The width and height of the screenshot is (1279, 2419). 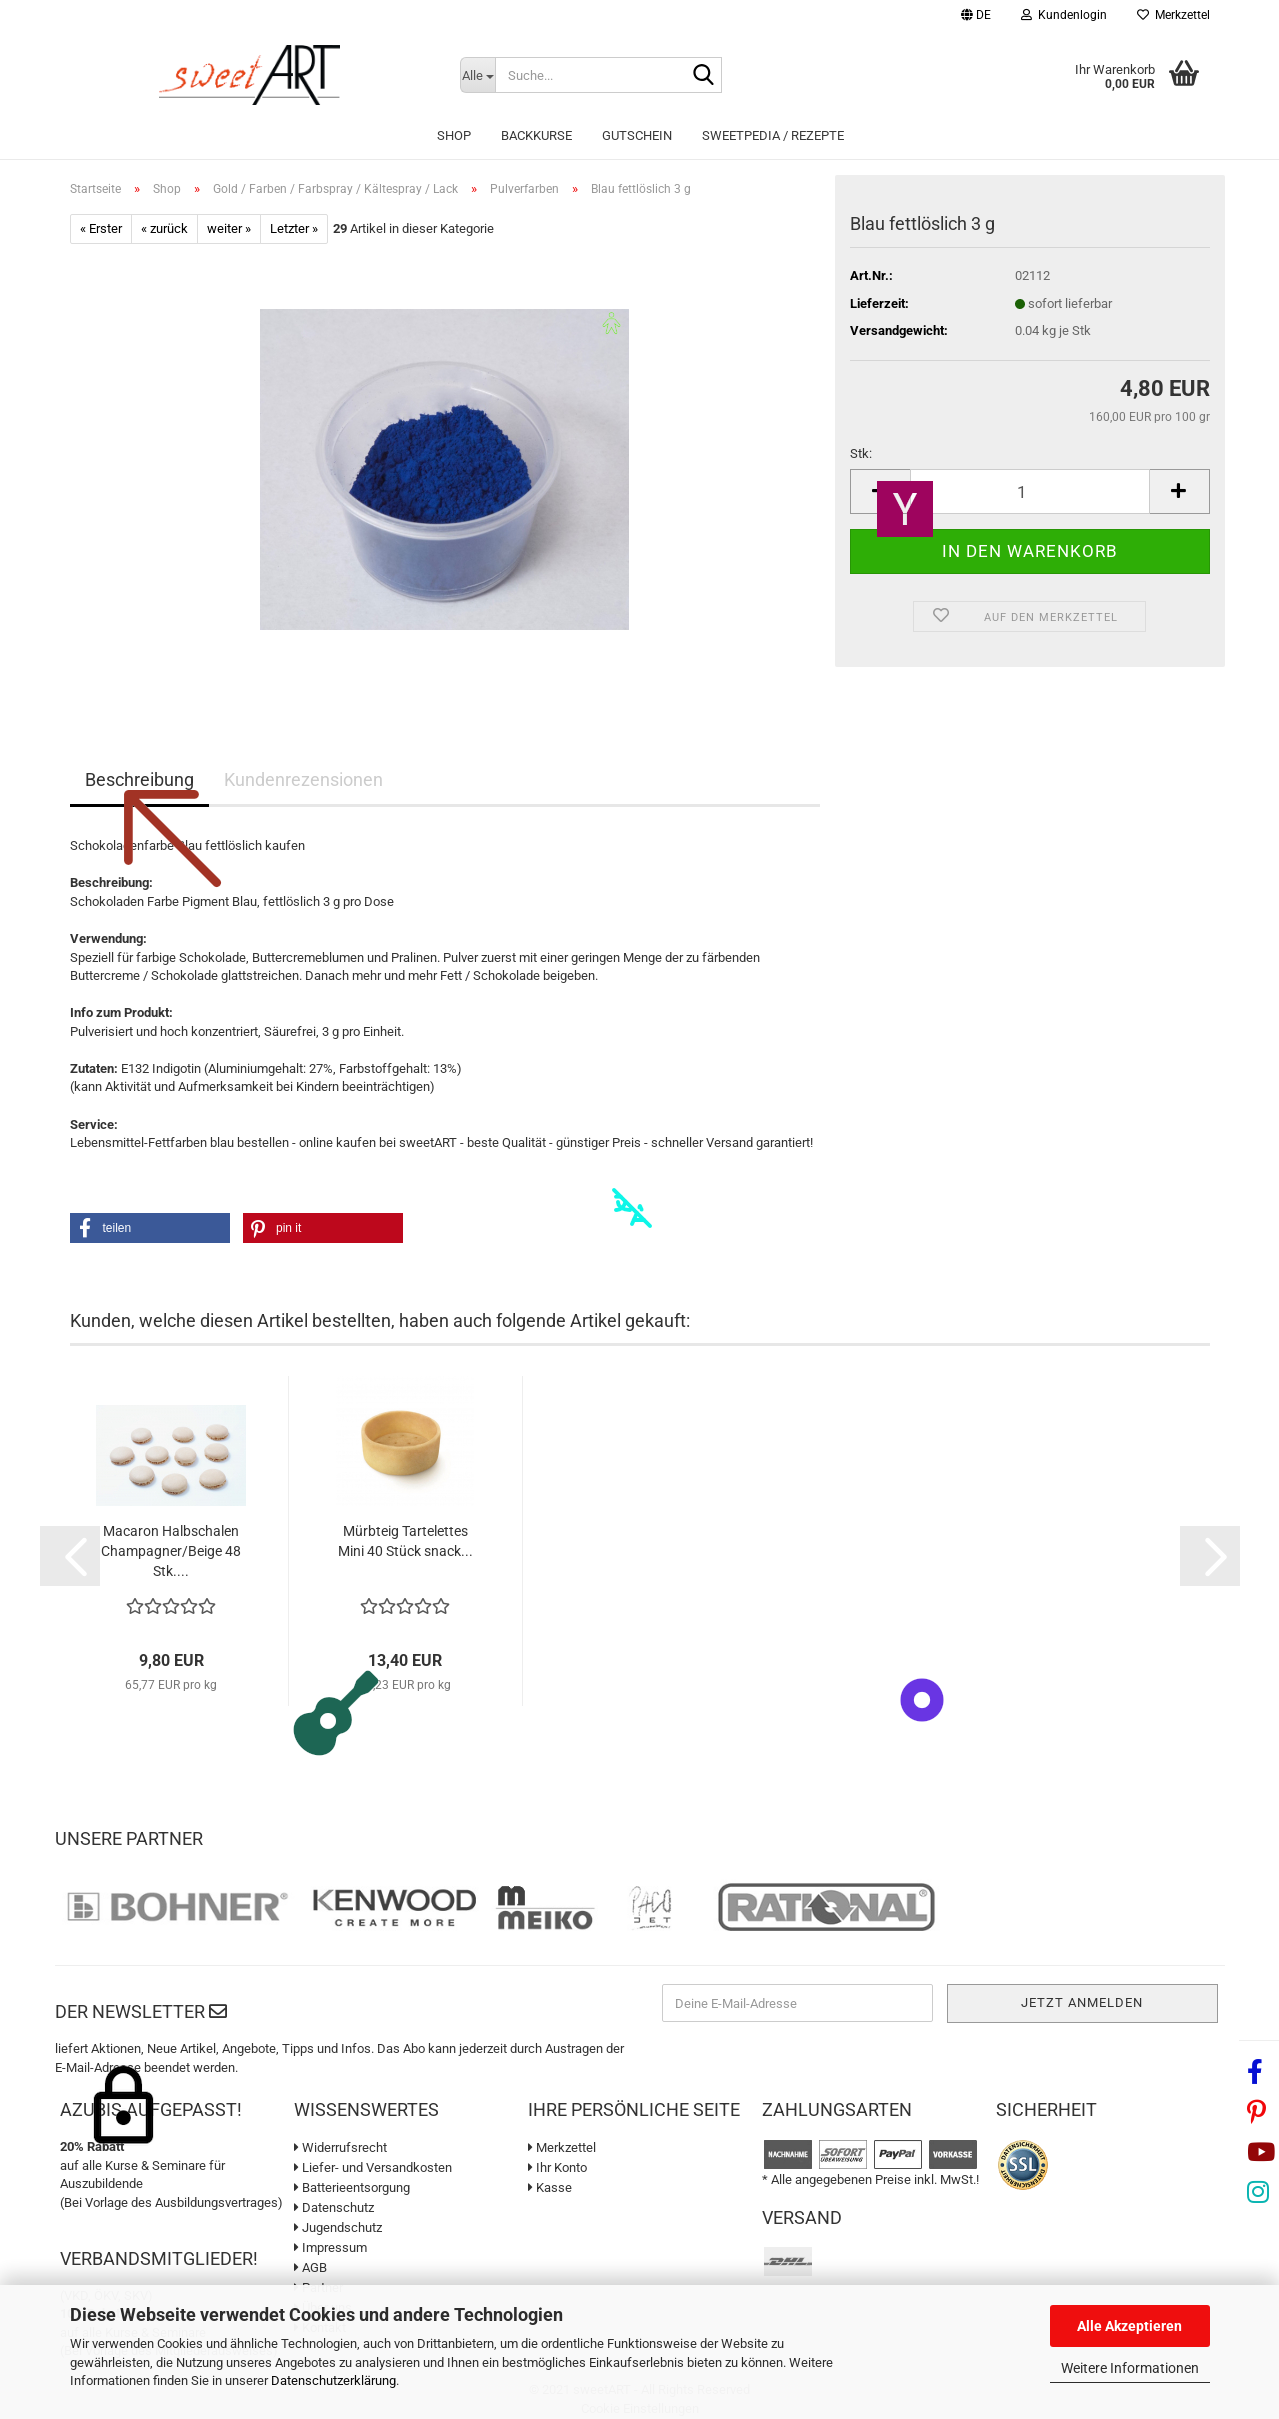 What do you see at coordinates (611, 323) in the screenshot?
I see `view your profile` at bounding box center [611, 323].